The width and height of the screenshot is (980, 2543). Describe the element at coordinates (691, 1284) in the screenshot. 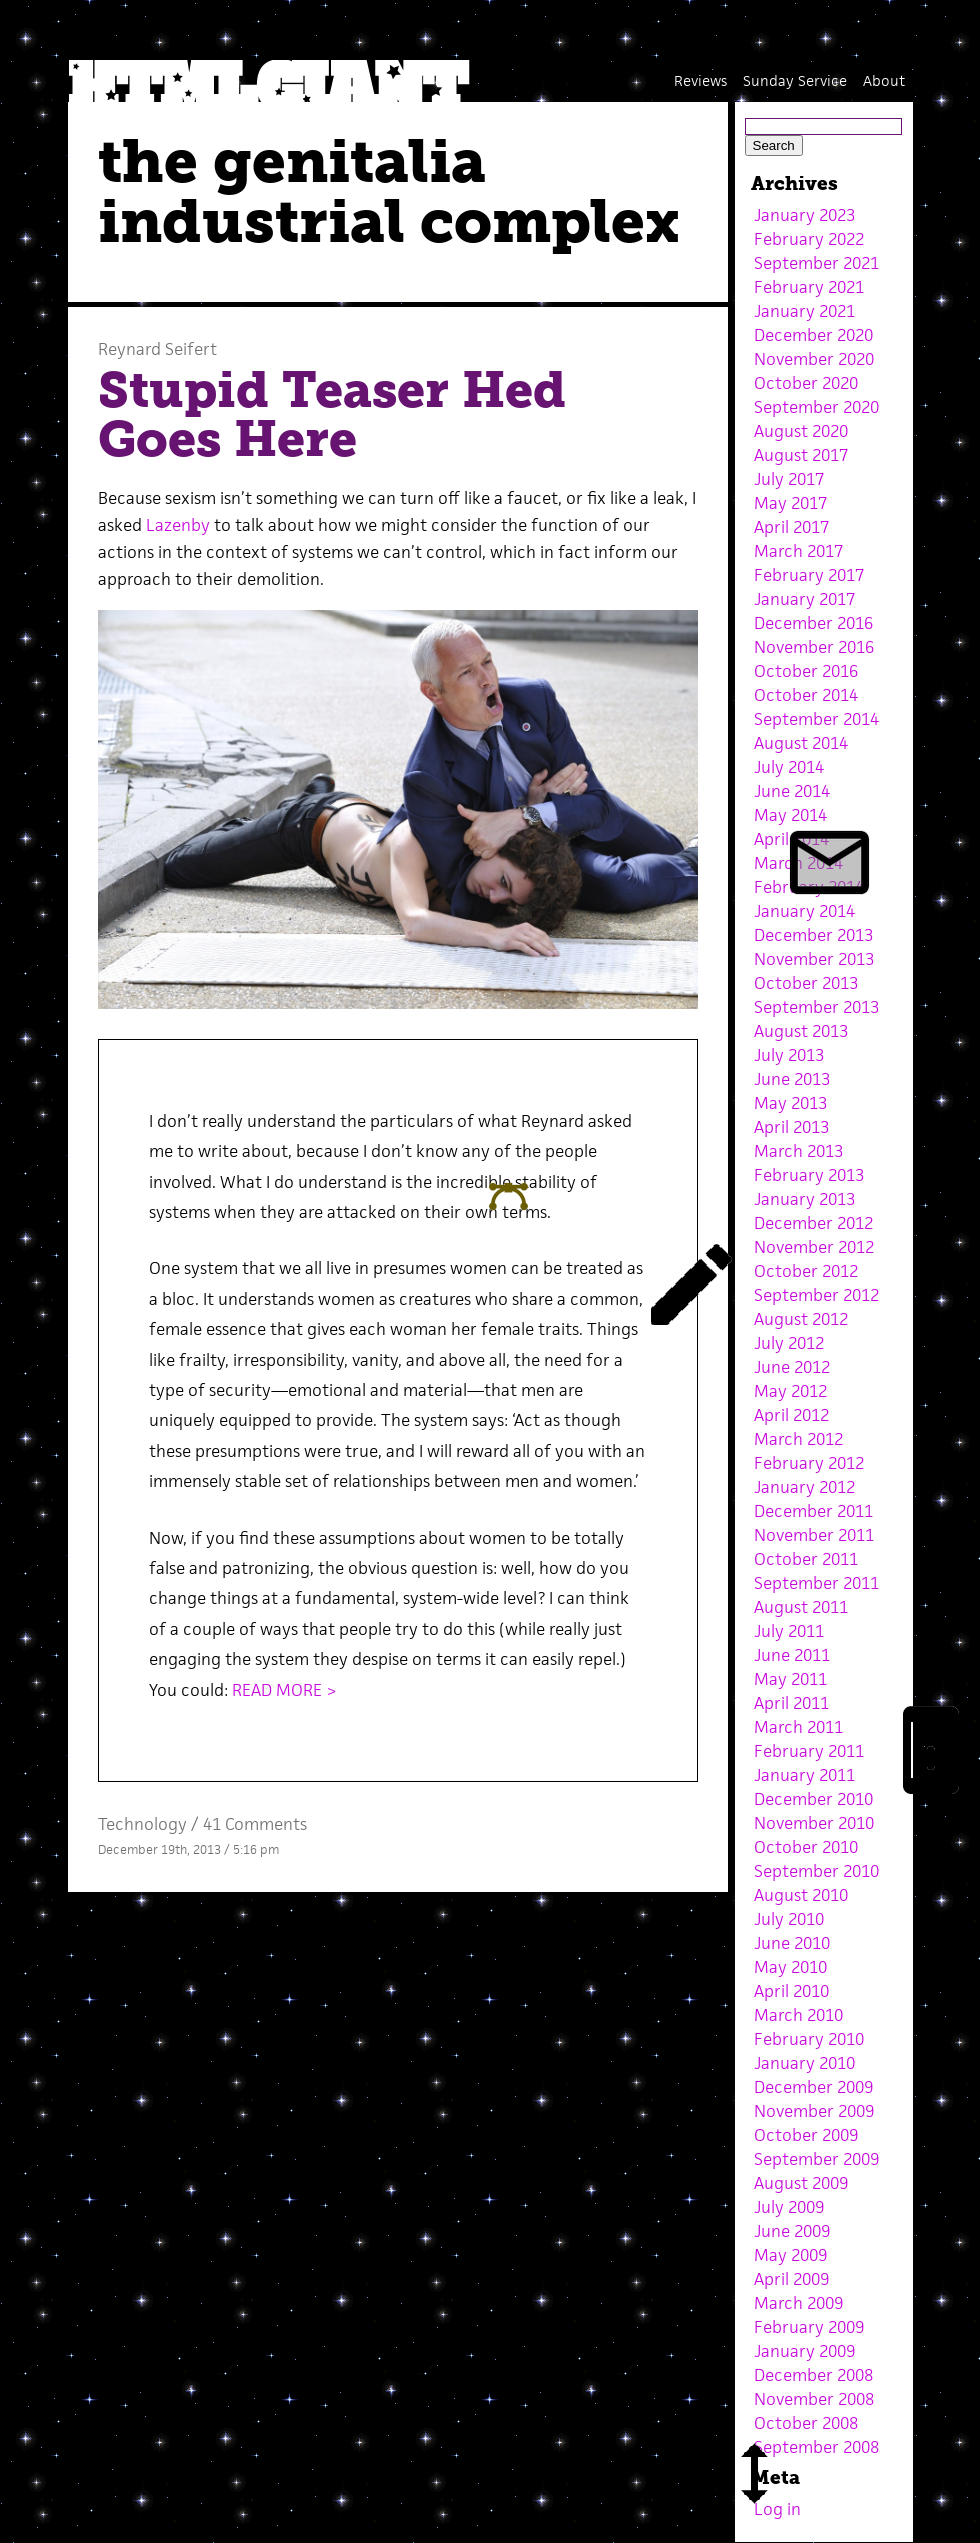

I see `create or compose new content` at that location.